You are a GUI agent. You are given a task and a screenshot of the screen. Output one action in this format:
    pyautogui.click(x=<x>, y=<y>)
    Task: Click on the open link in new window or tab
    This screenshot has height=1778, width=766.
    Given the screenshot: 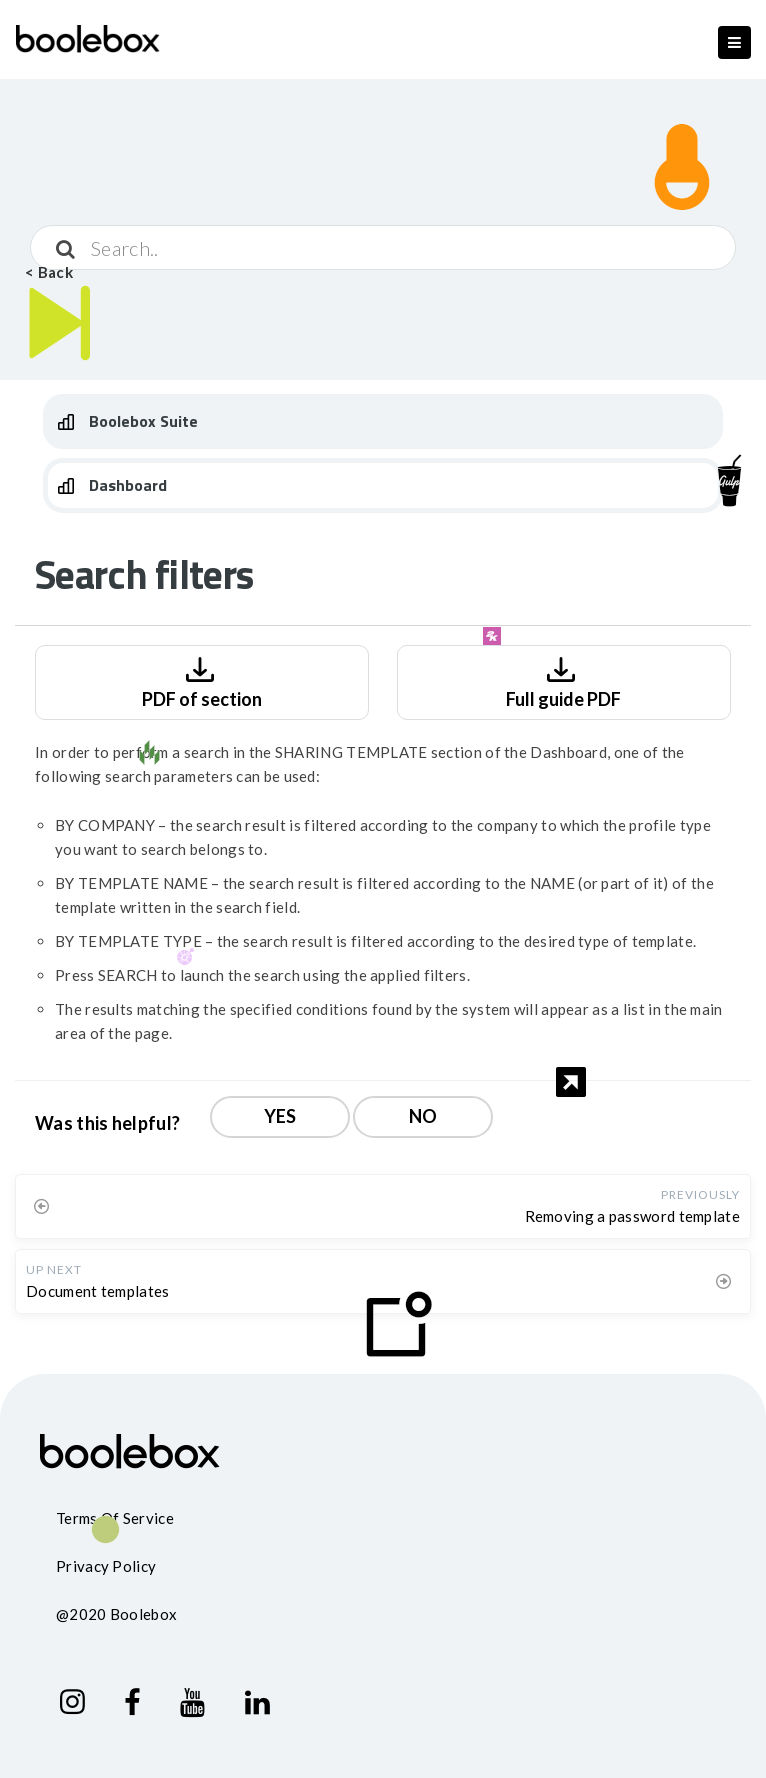 What is the action you would take?
    pyautogui.click(x=571, y=1082)
    